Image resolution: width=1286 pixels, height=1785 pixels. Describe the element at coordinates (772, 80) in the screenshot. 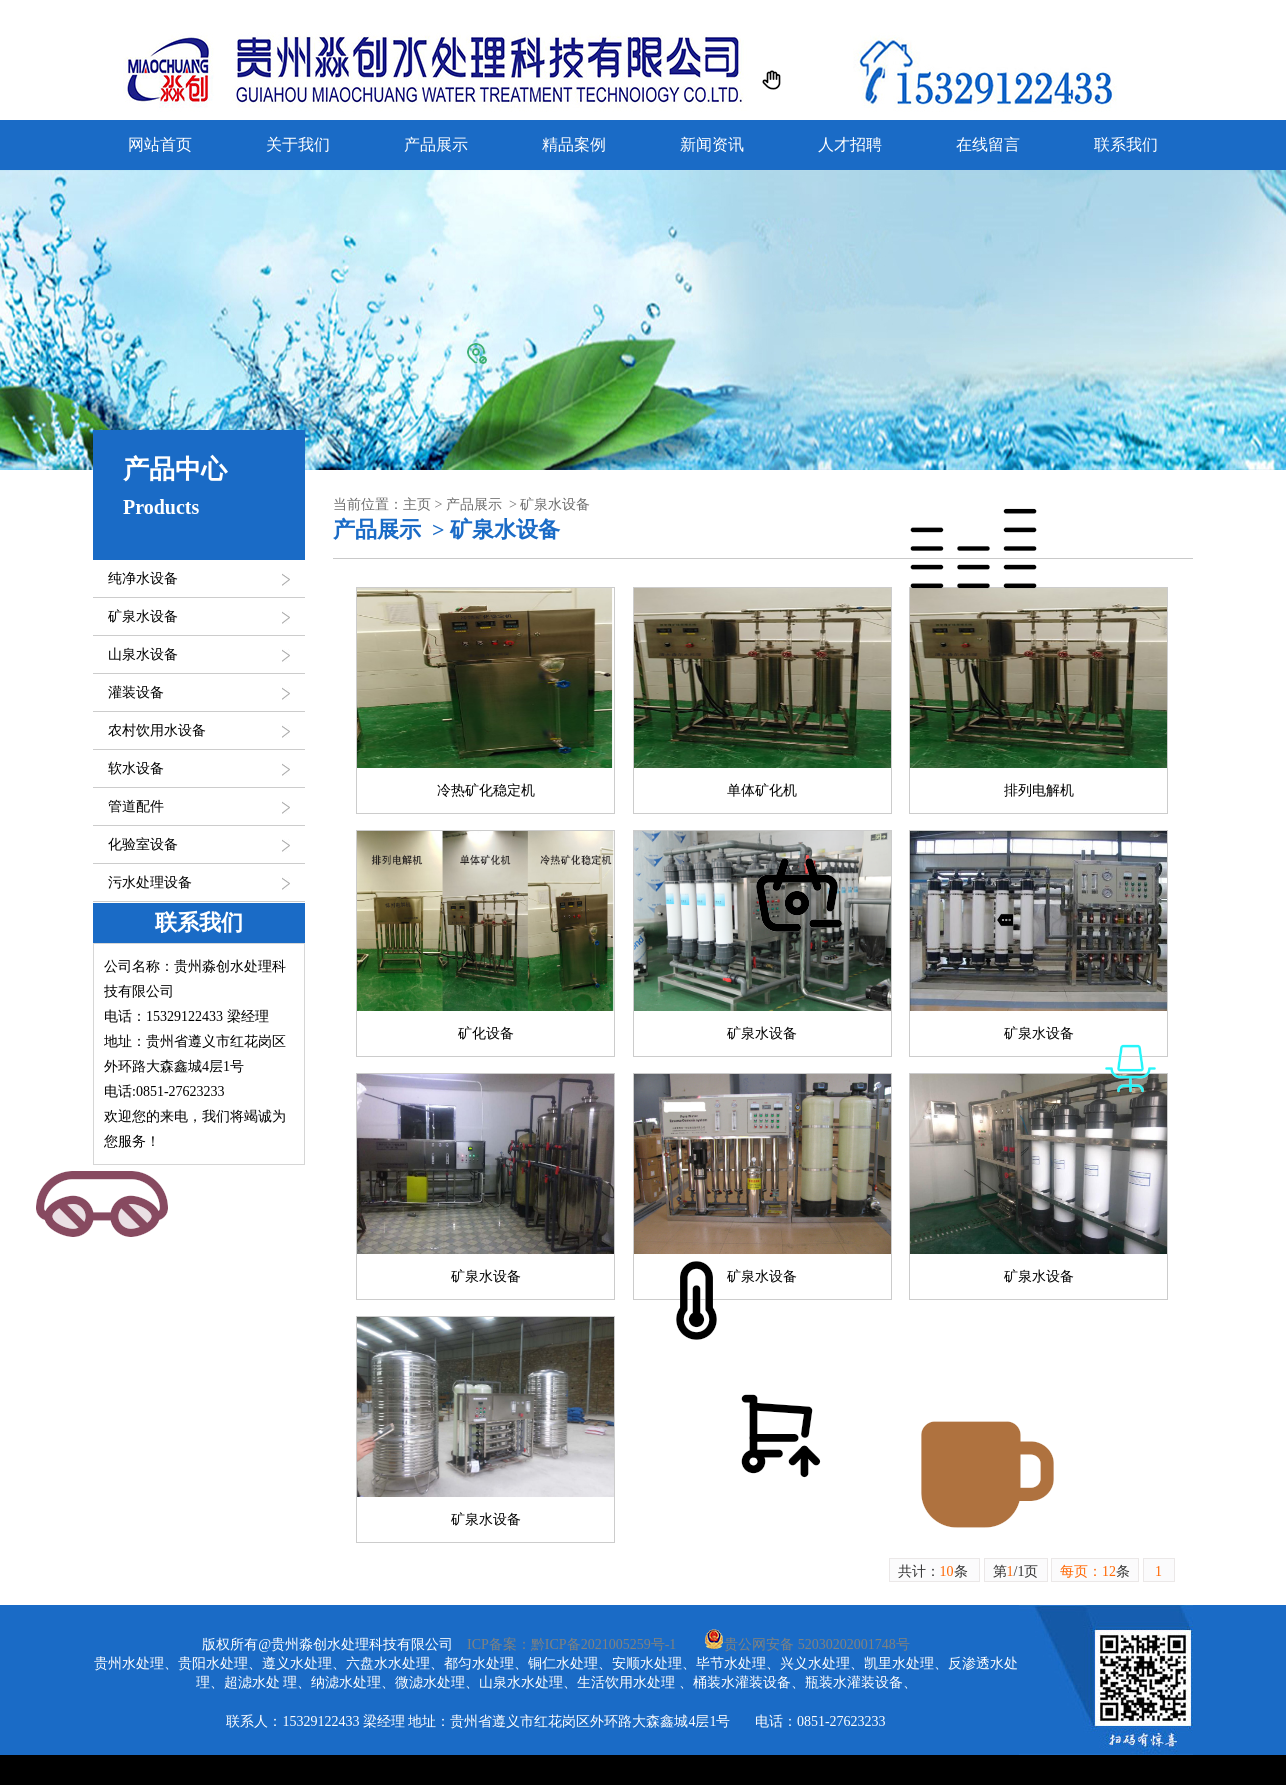

I see `stop or pause current action` at that location.